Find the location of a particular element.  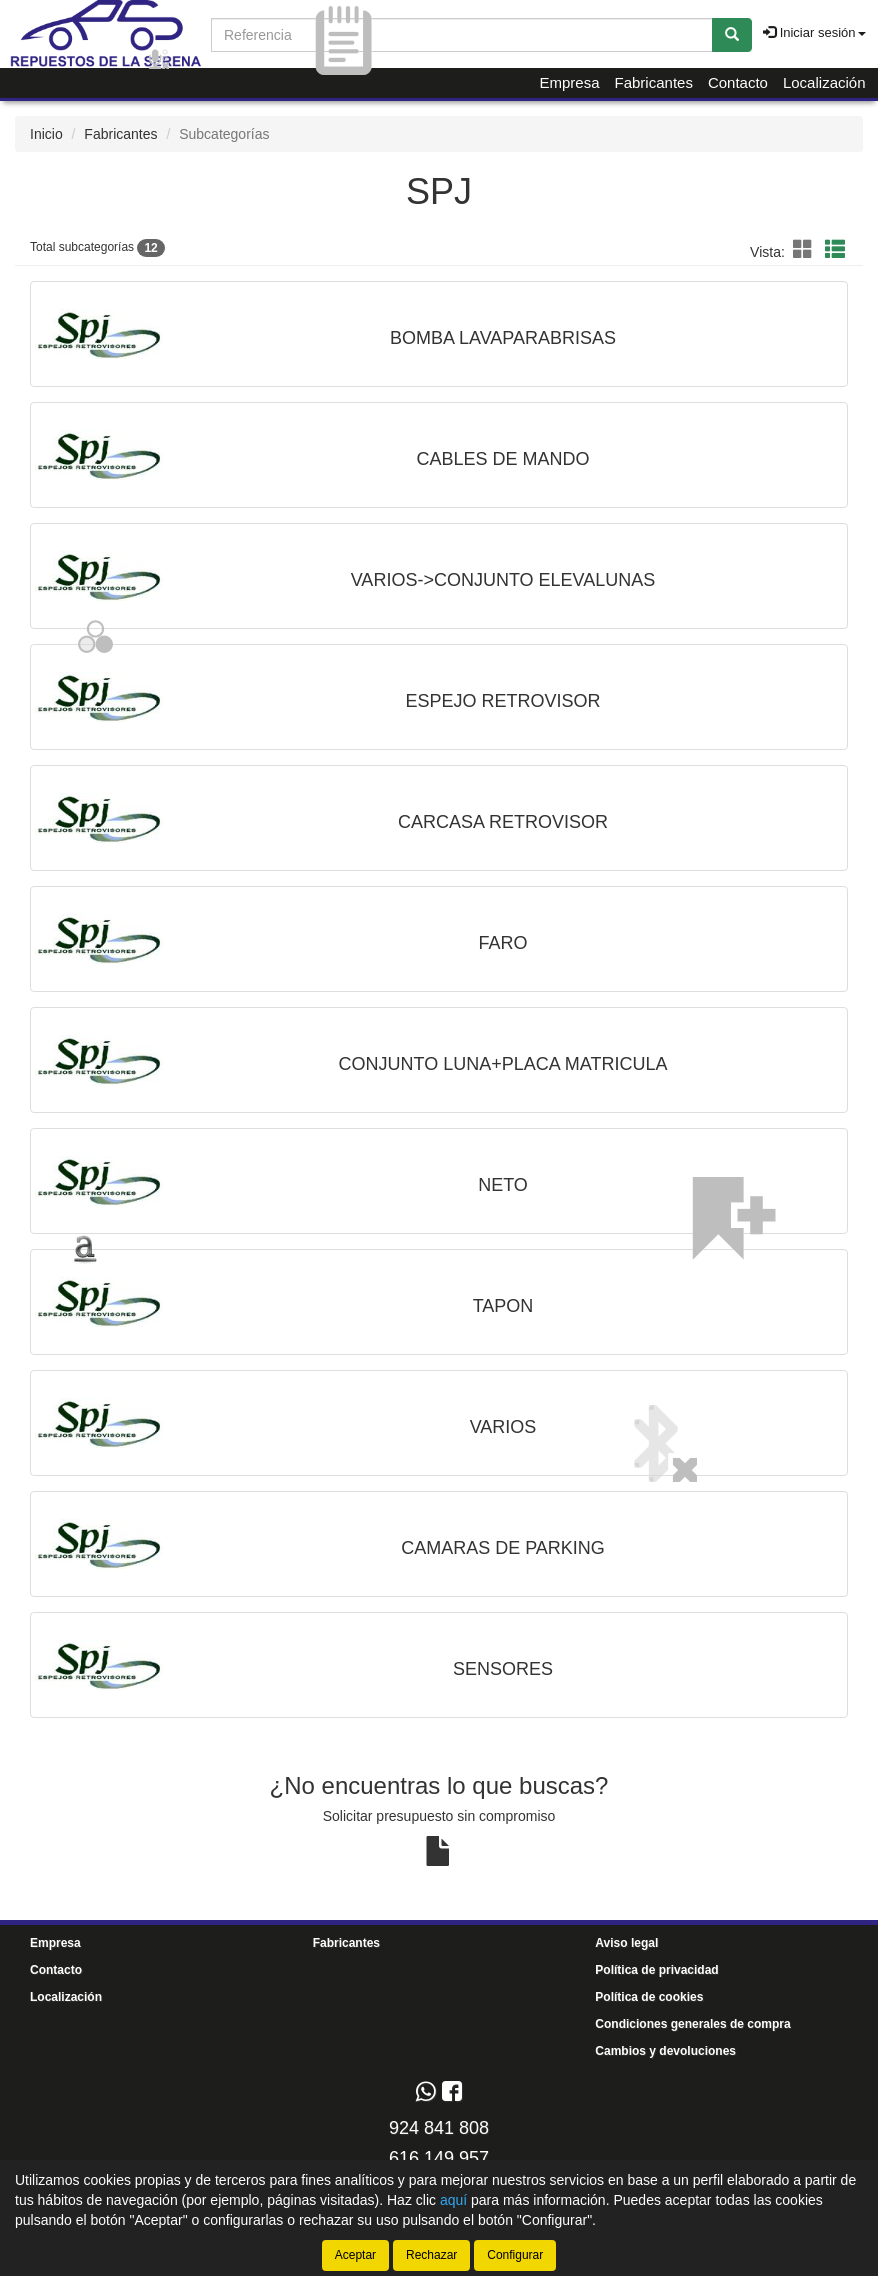

open text editor application is located at coordinates (341, 40).